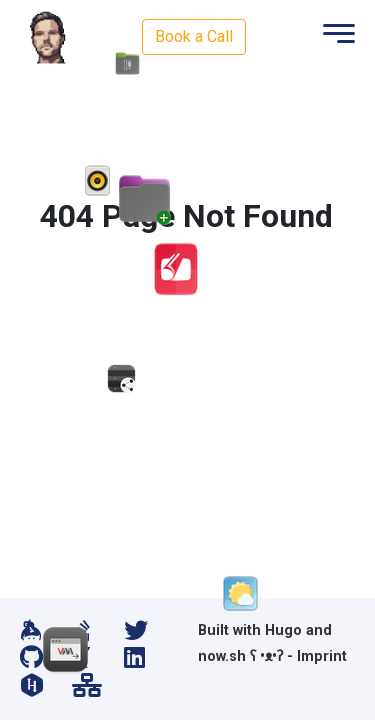  Describe the element at coordinates (176, 269) in the screenshot. I see `an eps vector file type indicator` at that location.